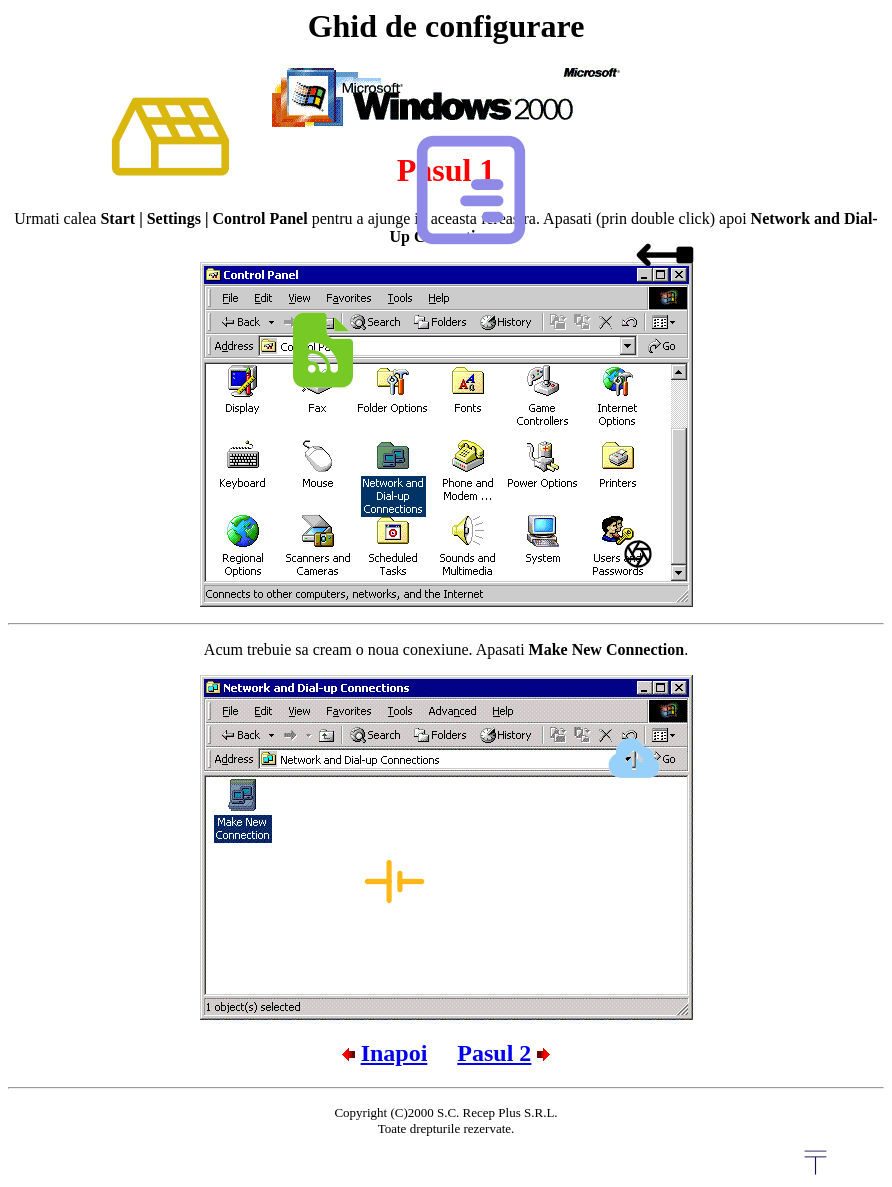 The height and width of the screenshot is (1187, 892). What do you see at coordinates (634, 758) in the screenshot?
I see `upload file to cloud storage` at bounding box center [634, 758].